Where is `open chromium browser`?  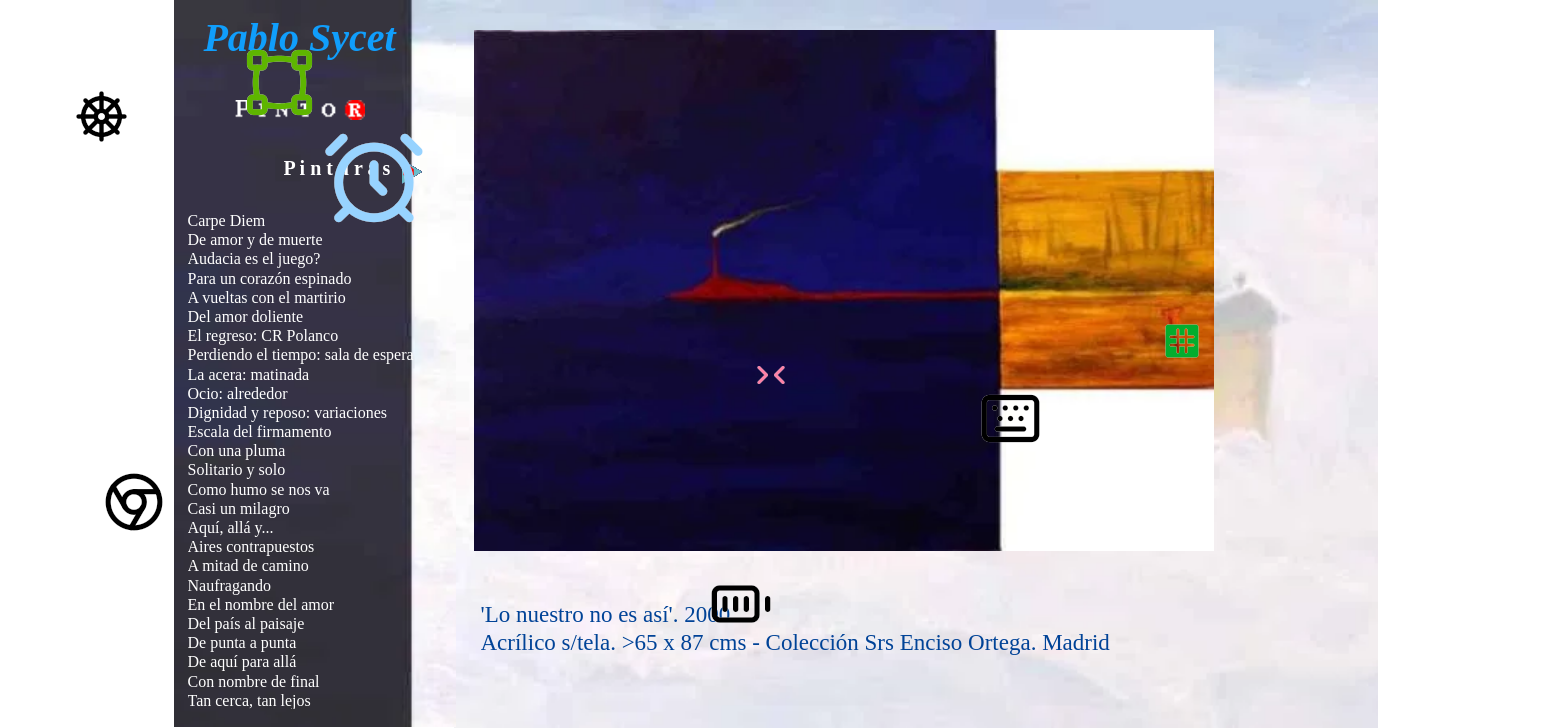
open chromium browser is located at coordinates (134, 502).